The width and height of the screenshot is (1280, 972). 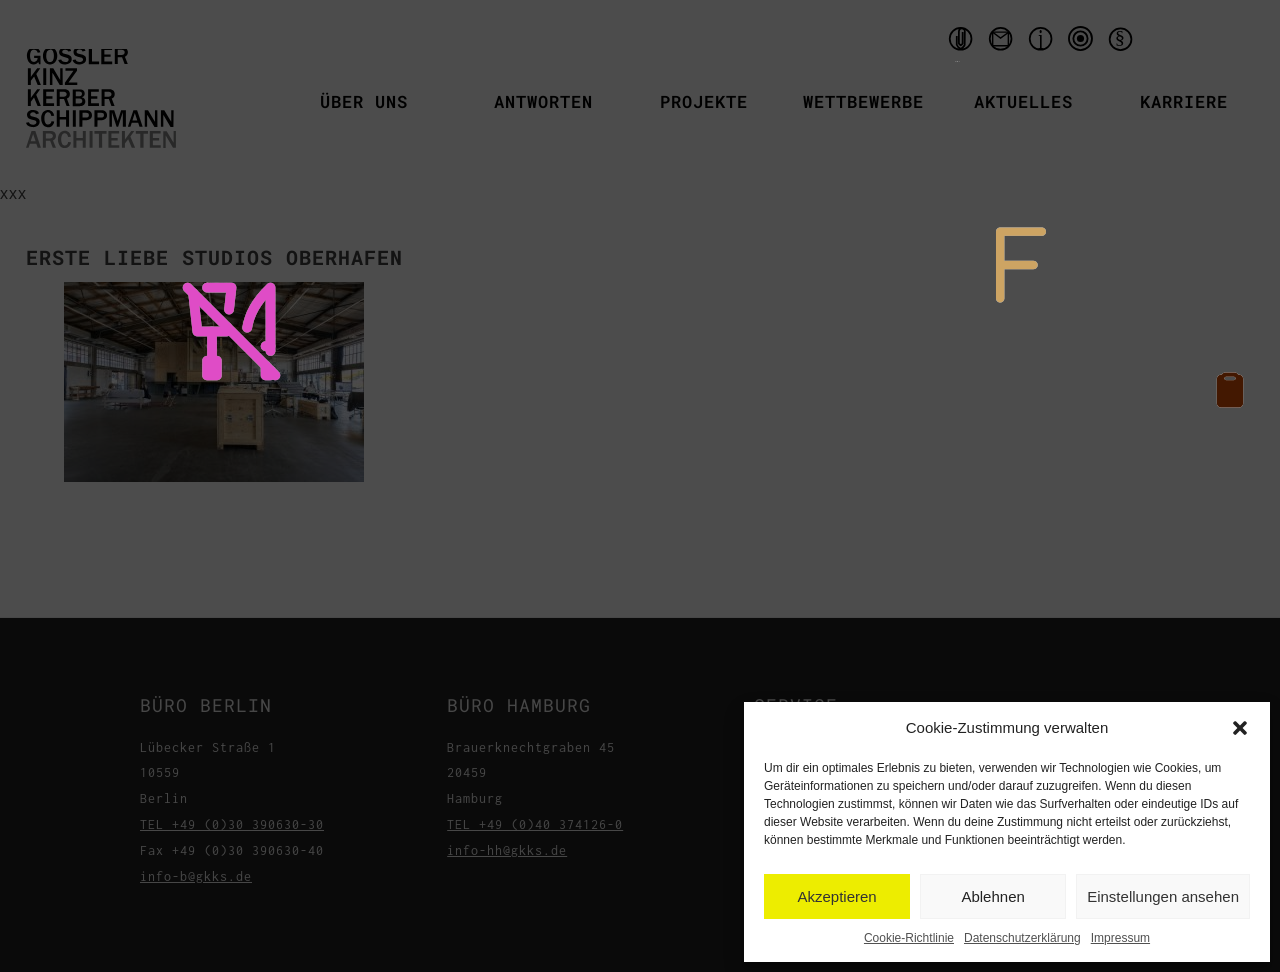 I want to click on copy to clipboard, so click(x=1230, y=390).